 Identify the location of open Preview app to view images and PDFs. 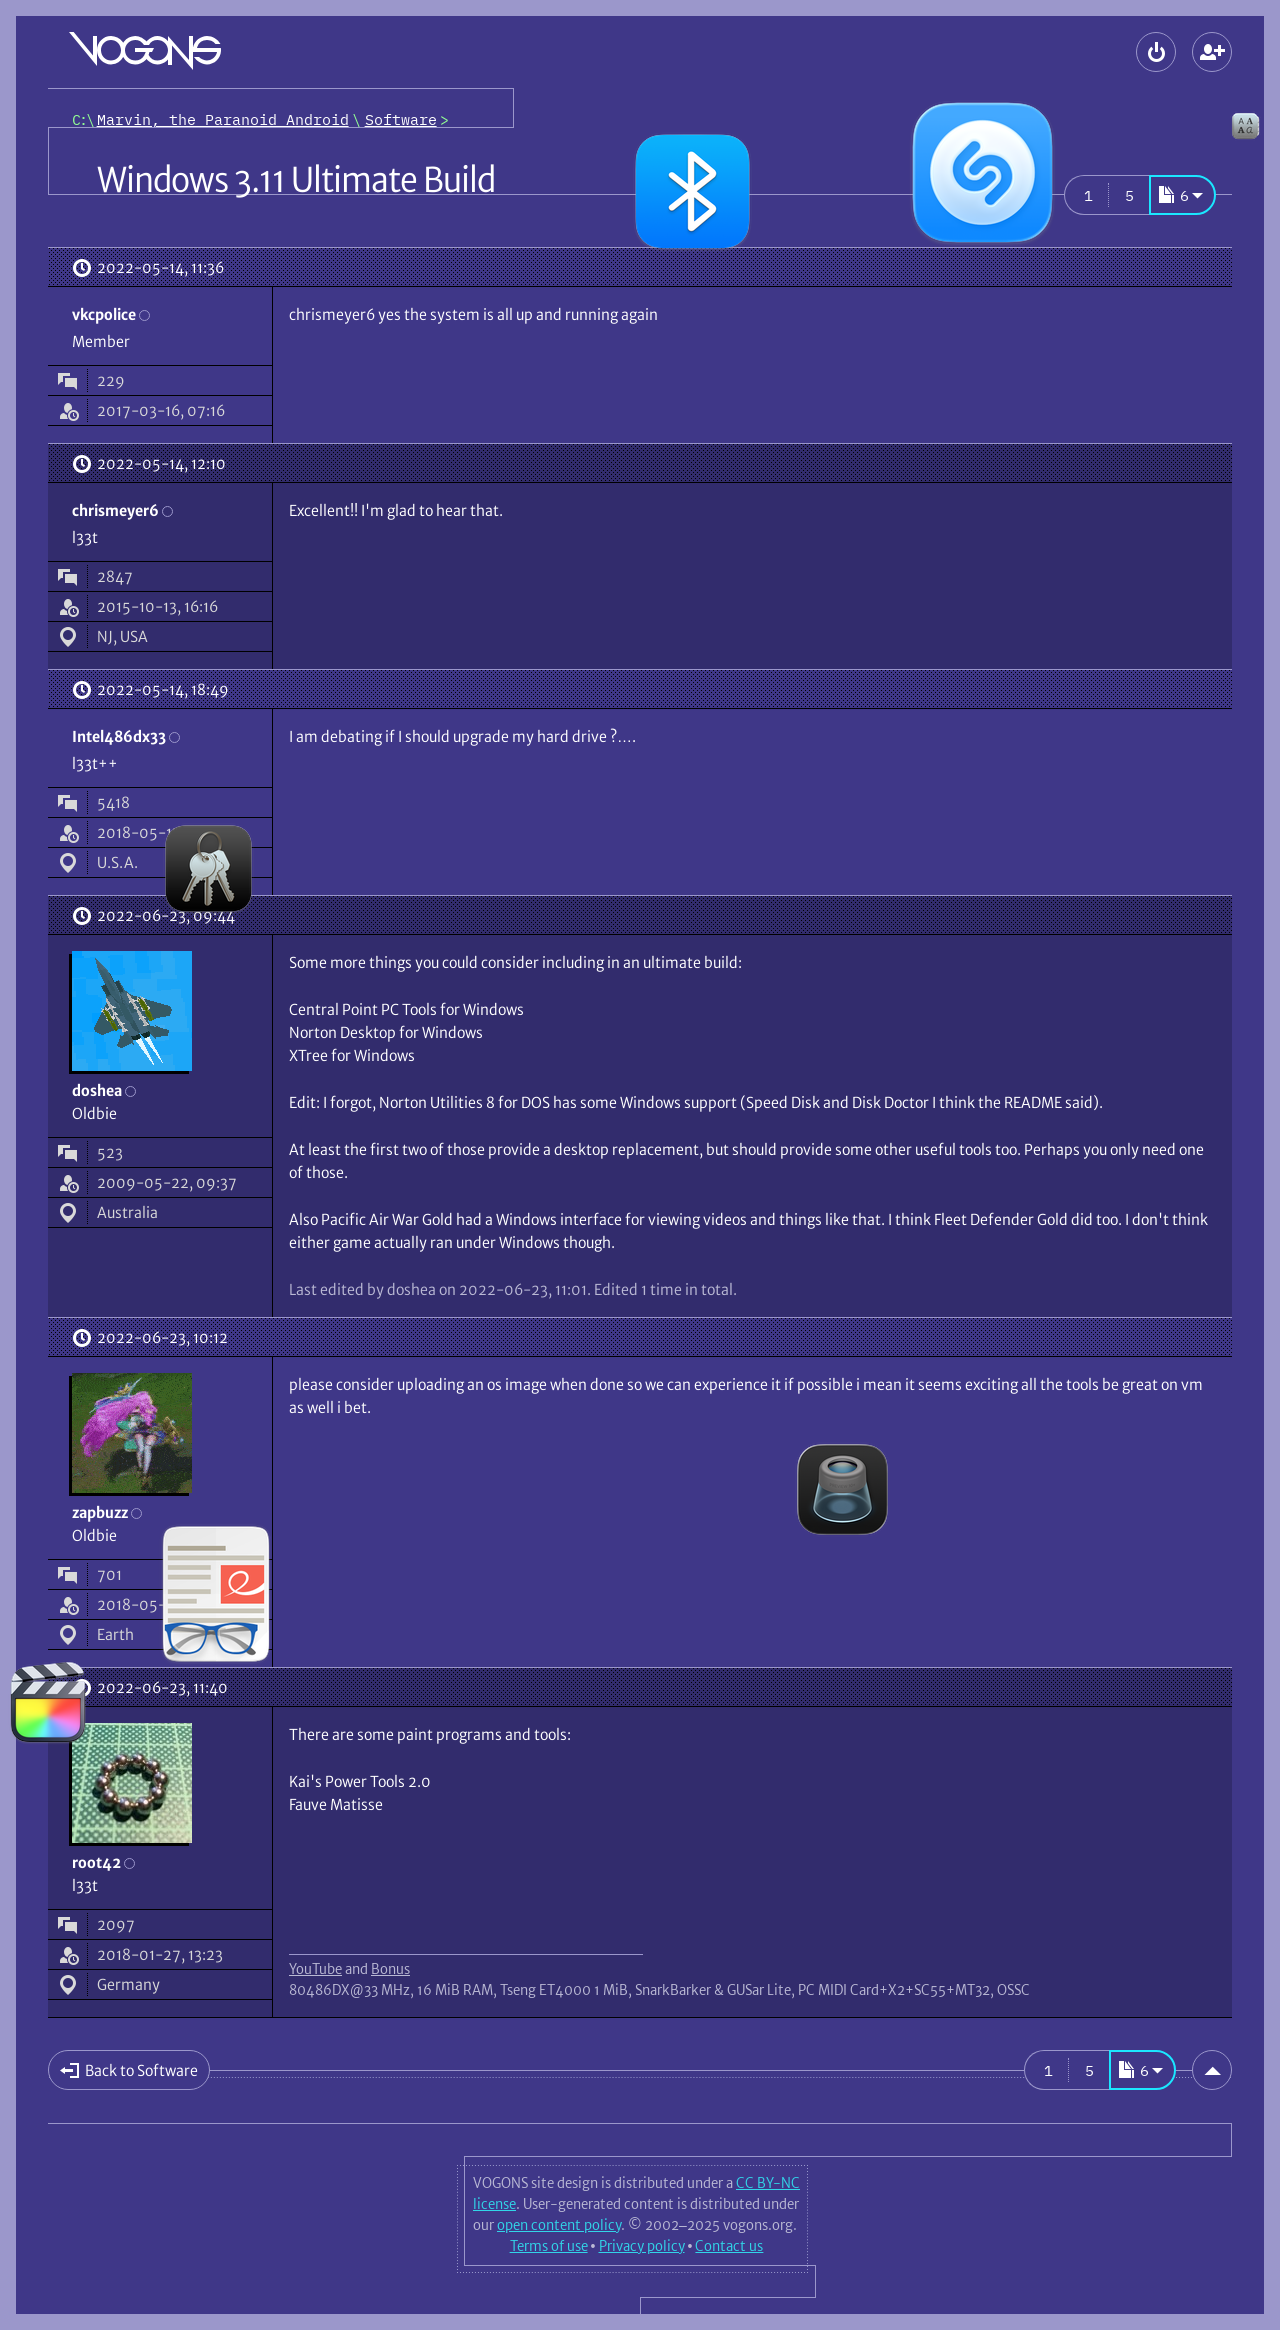
(842, 1489).